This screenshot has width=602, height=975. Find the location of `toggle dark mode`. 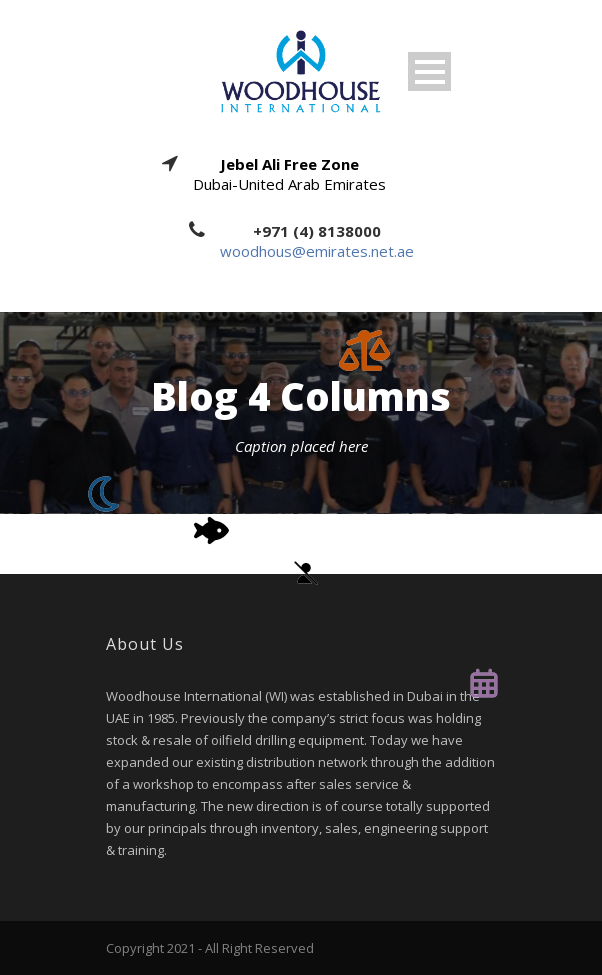

toggle dark mode is located at coordinates (106, 494).